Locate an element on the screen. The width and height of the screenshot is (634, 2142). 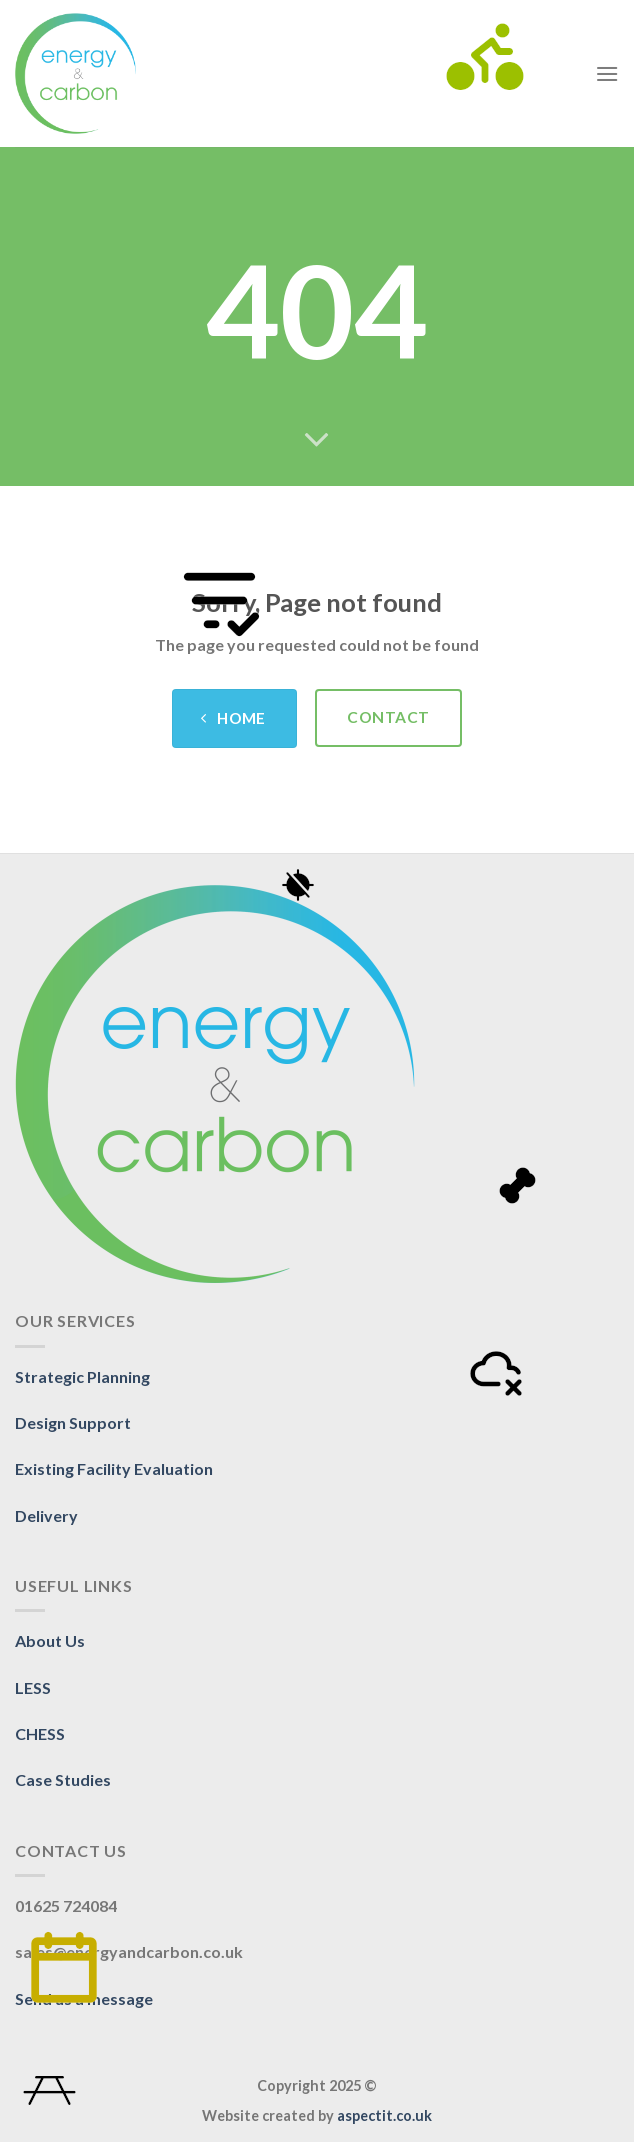
select cycling as your transportation mode is located at coordinates (485, 55).